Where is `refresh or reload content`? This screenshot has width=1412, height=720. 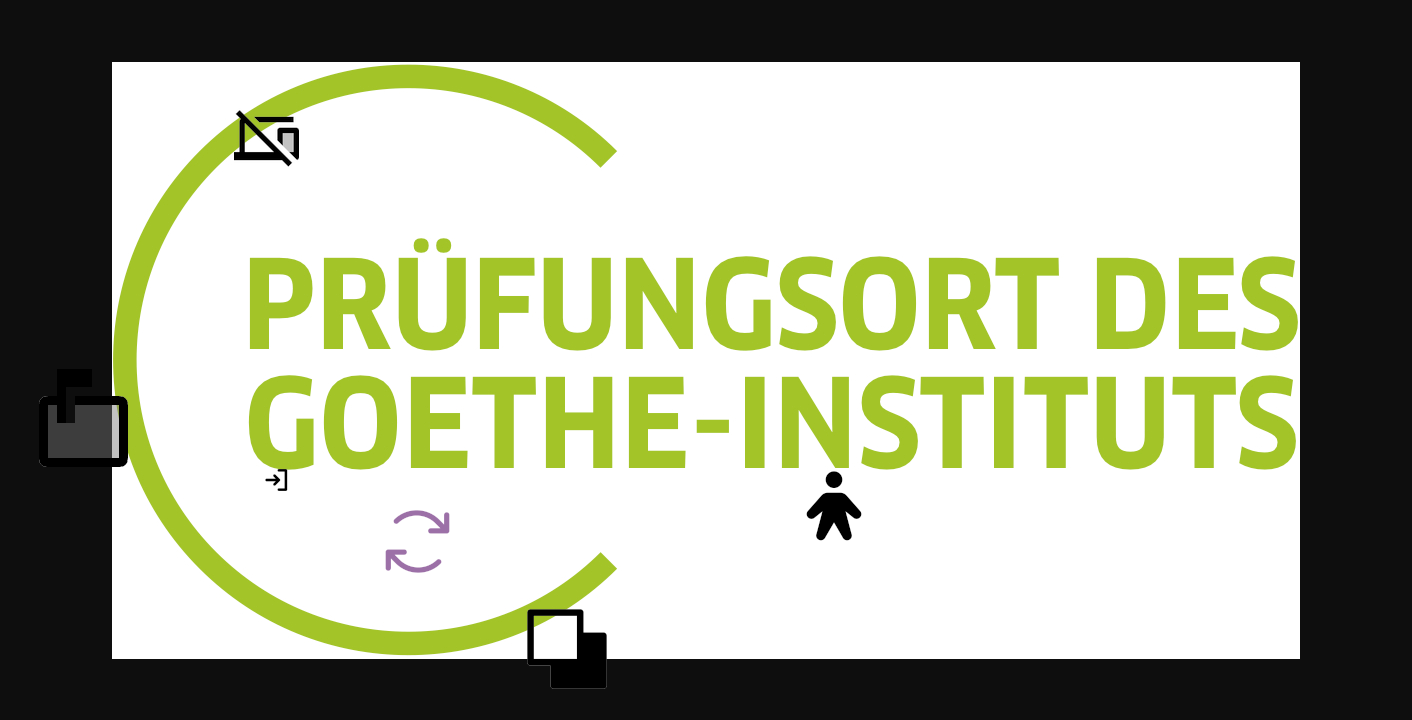 refresh or reload content is located at coordinates (417, 541).